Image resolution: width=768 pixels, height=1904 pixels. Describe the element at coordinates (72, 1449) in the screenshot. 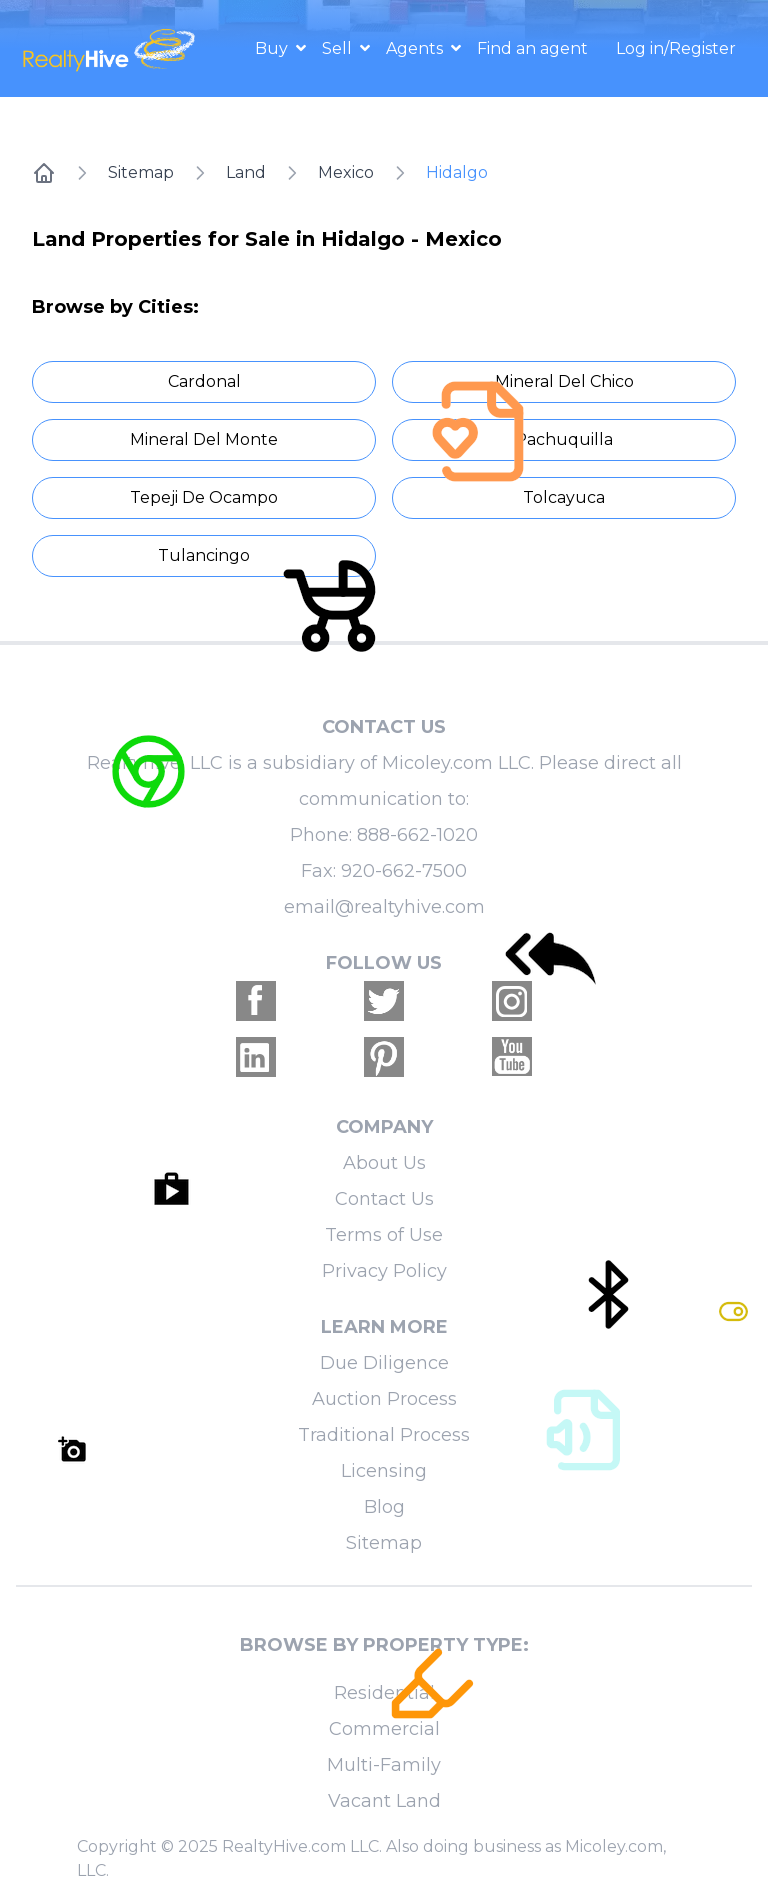

I see `add a new photo` at that location.